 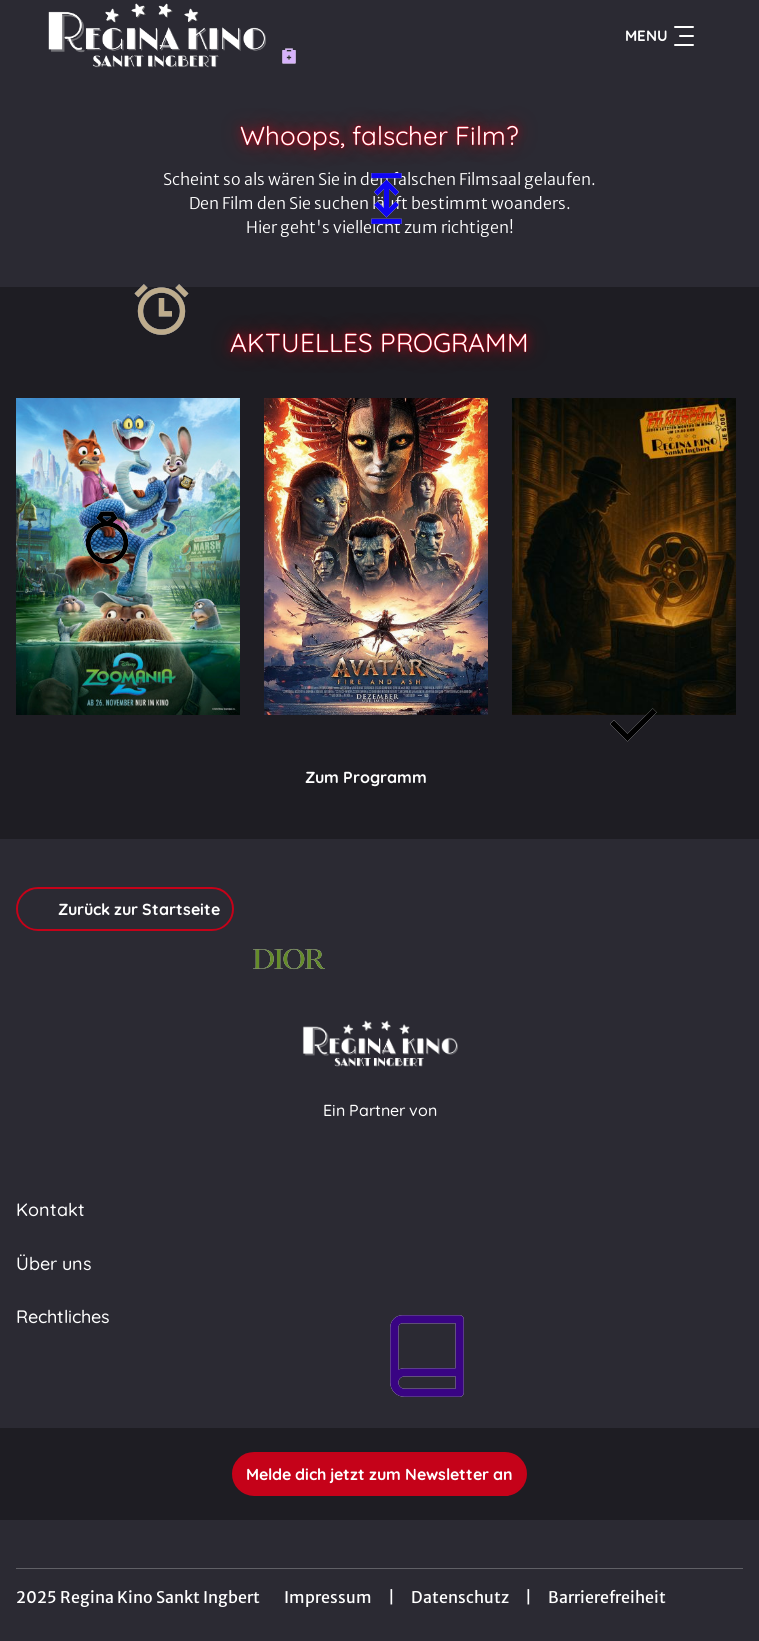 What do you see at coordinates (289, 959) in the screenshot?
I see `visit the Dior official website` at bounding box center [289, 959].